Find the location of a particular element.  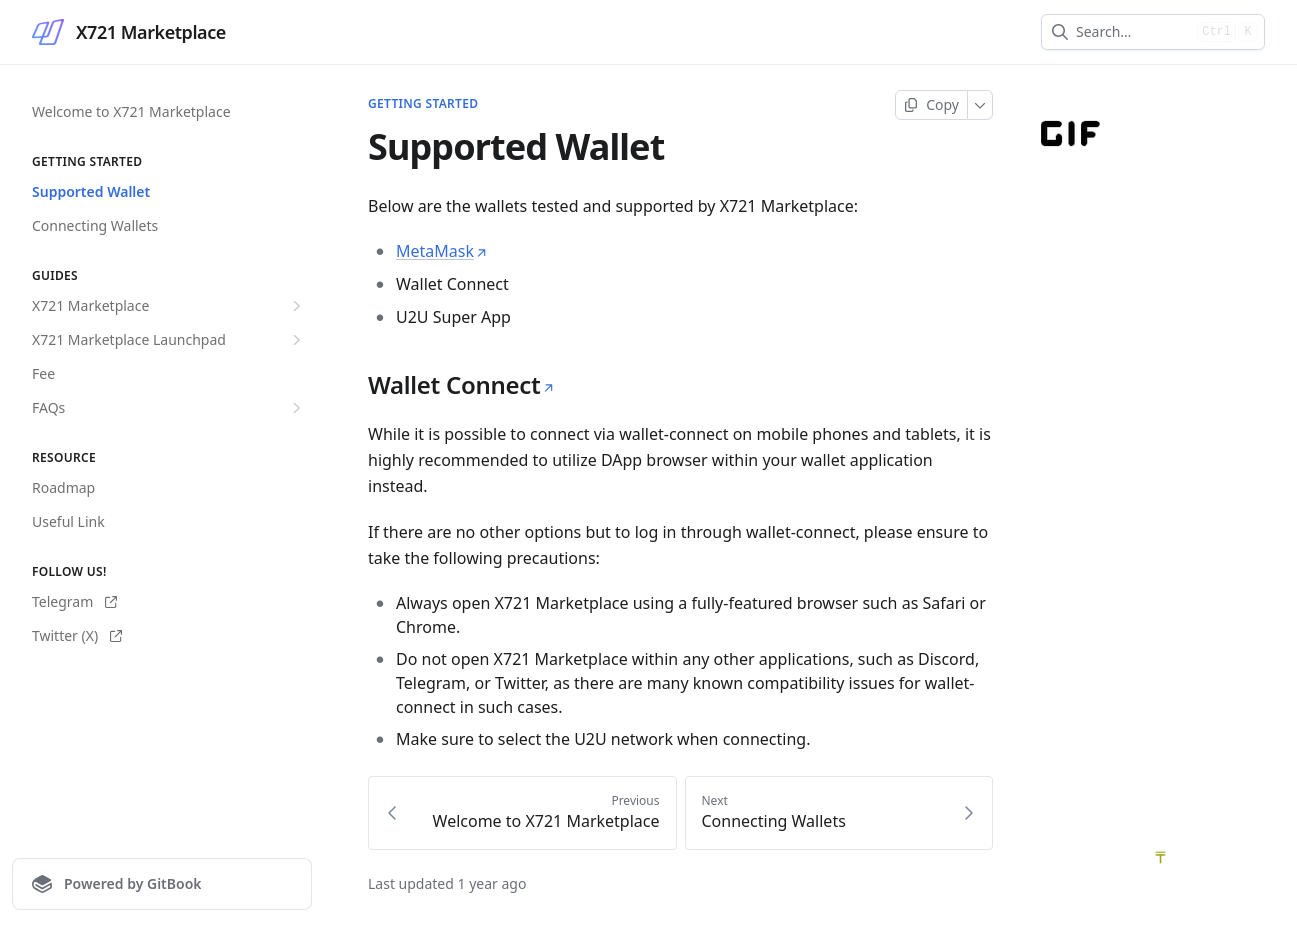

indicates kazakhstani tenge currency is located at coordinates (1160, 857).